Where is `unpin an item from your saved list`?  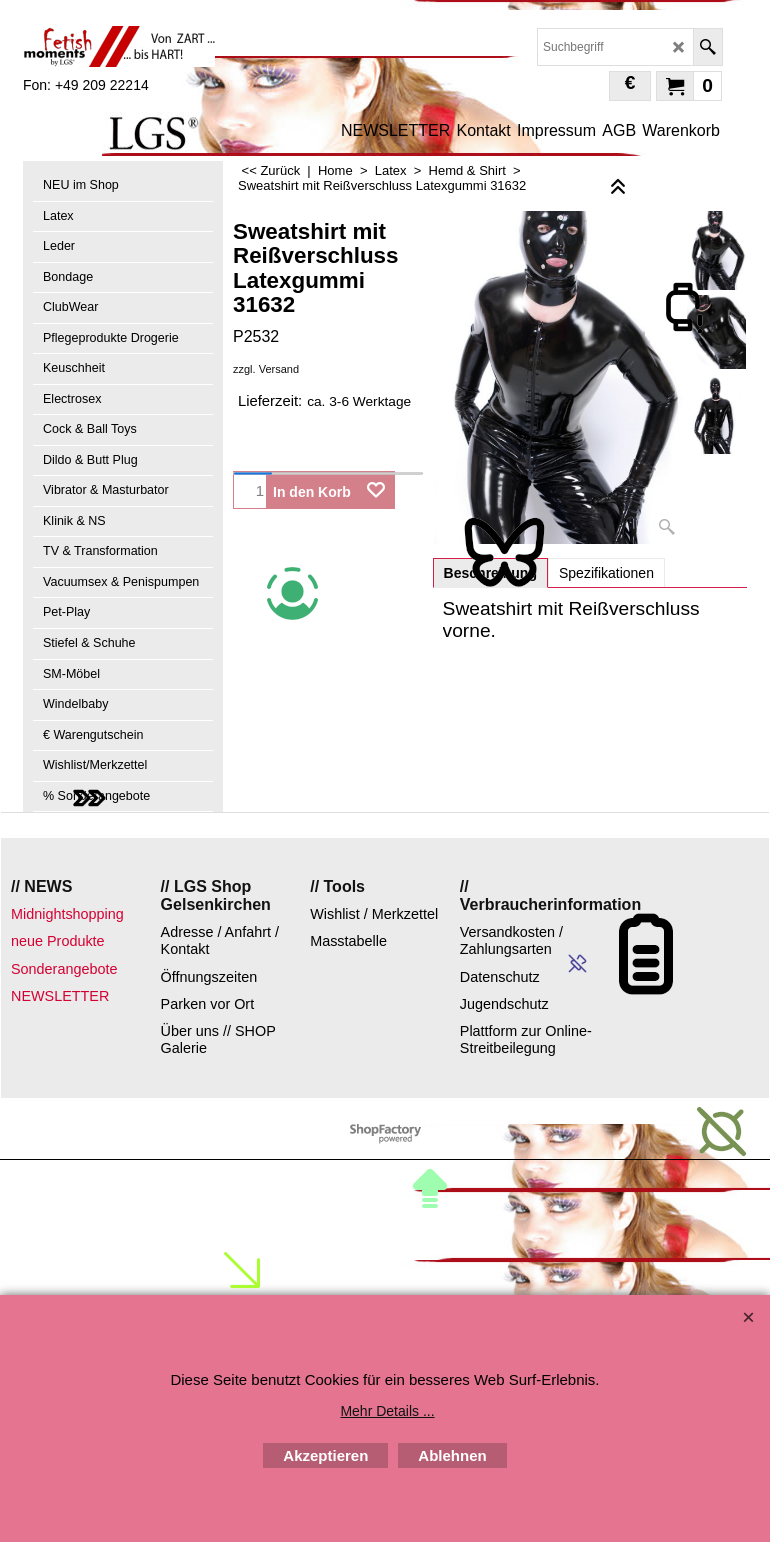
unpin an item from your saved list is located at coordinates (577, 963).